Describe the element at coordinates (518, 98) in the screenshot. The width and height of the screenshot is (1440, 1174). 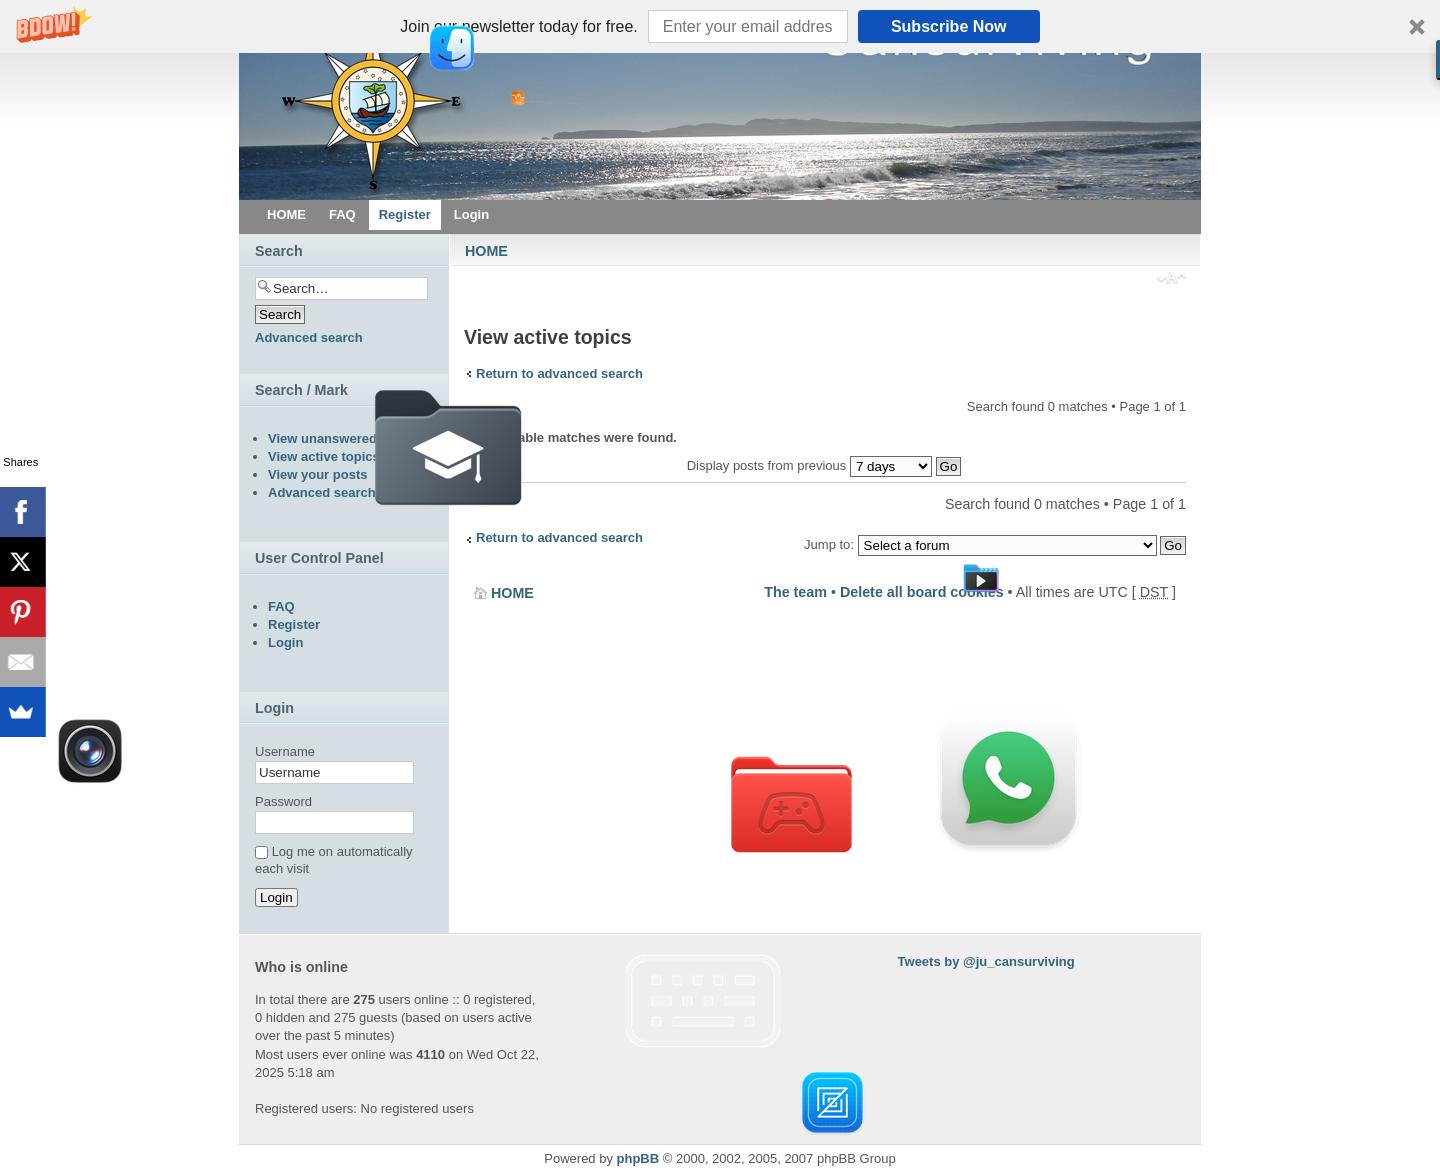
I see `open a VirtualBox appliance file (.ova)` at that location.